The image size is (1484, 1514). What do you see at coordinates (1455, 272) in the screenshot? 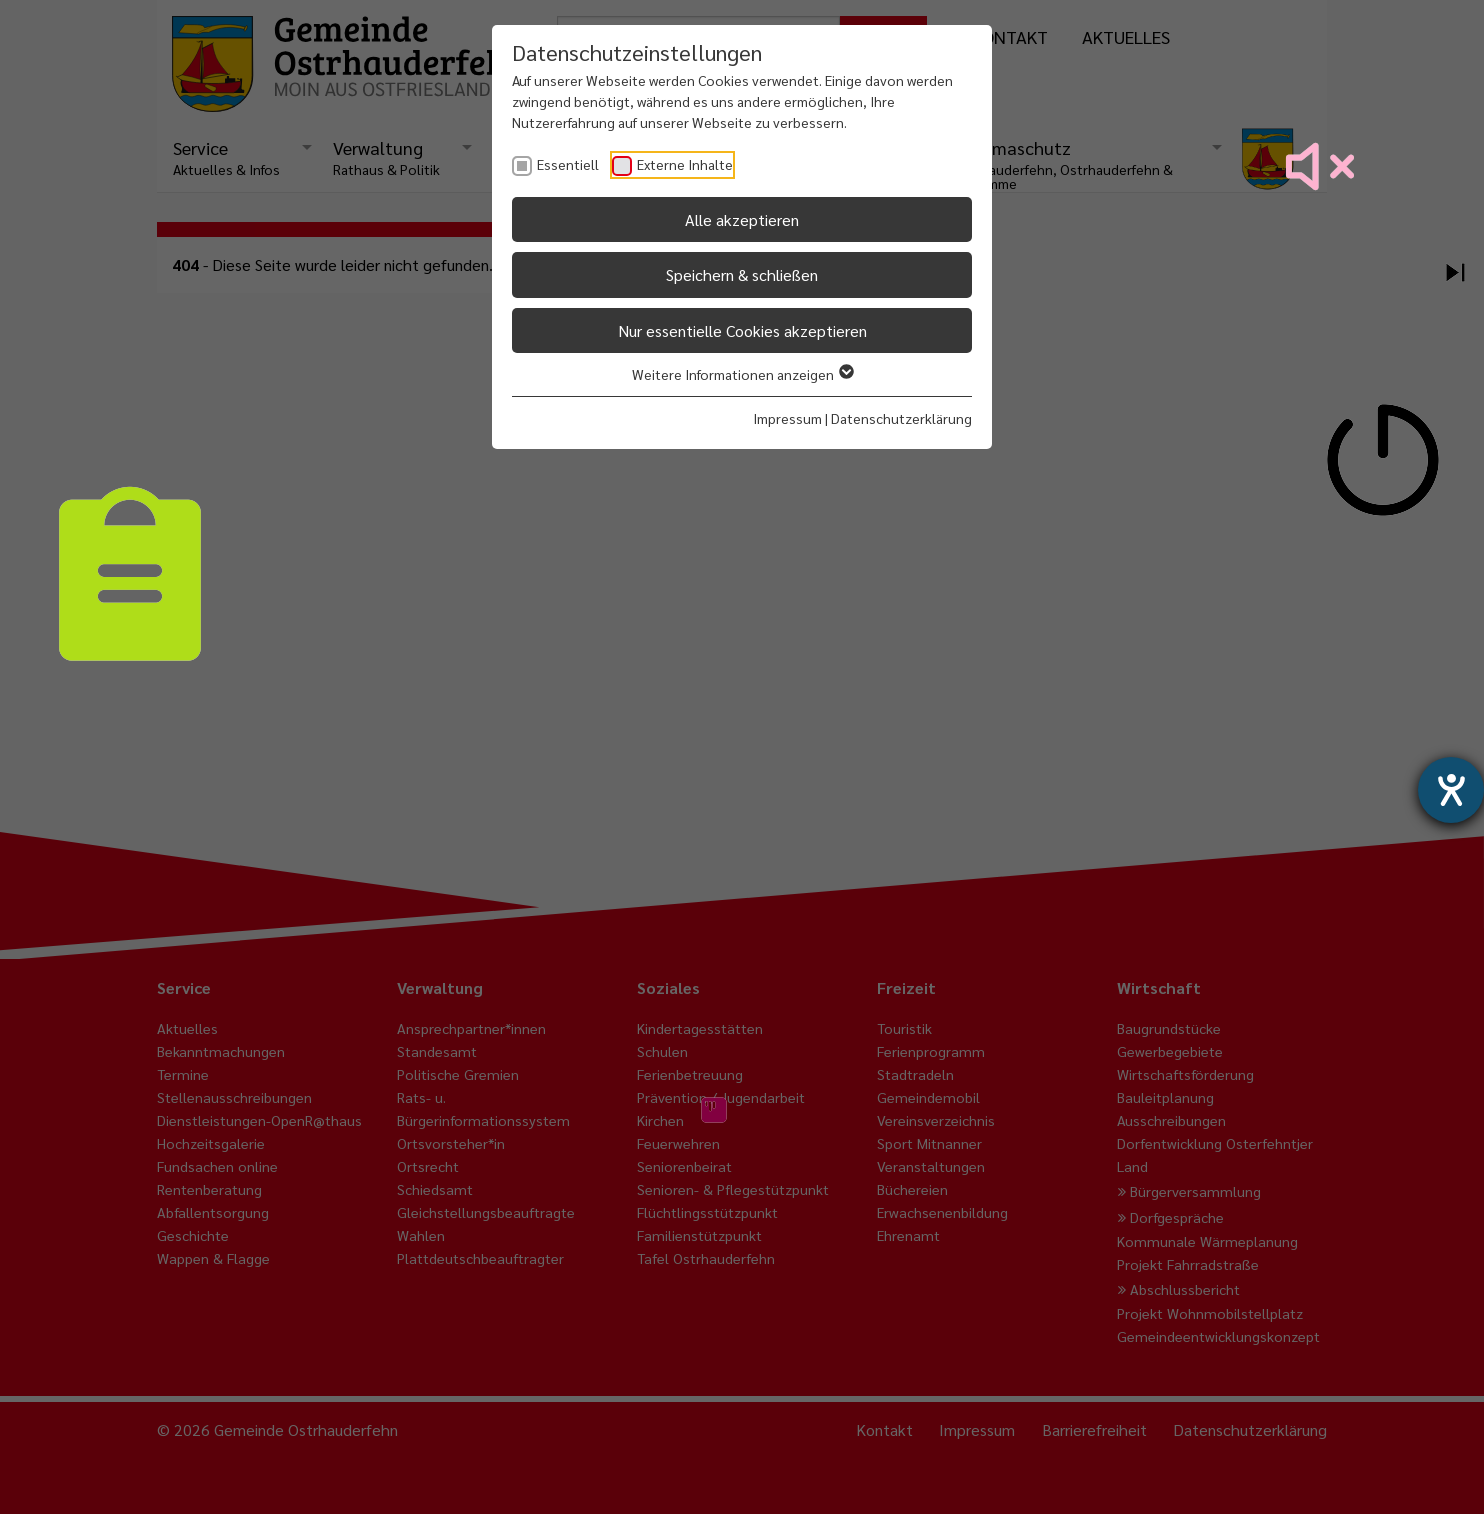
I see `skip to the next track or media item` at bounding box center [1455, 272].